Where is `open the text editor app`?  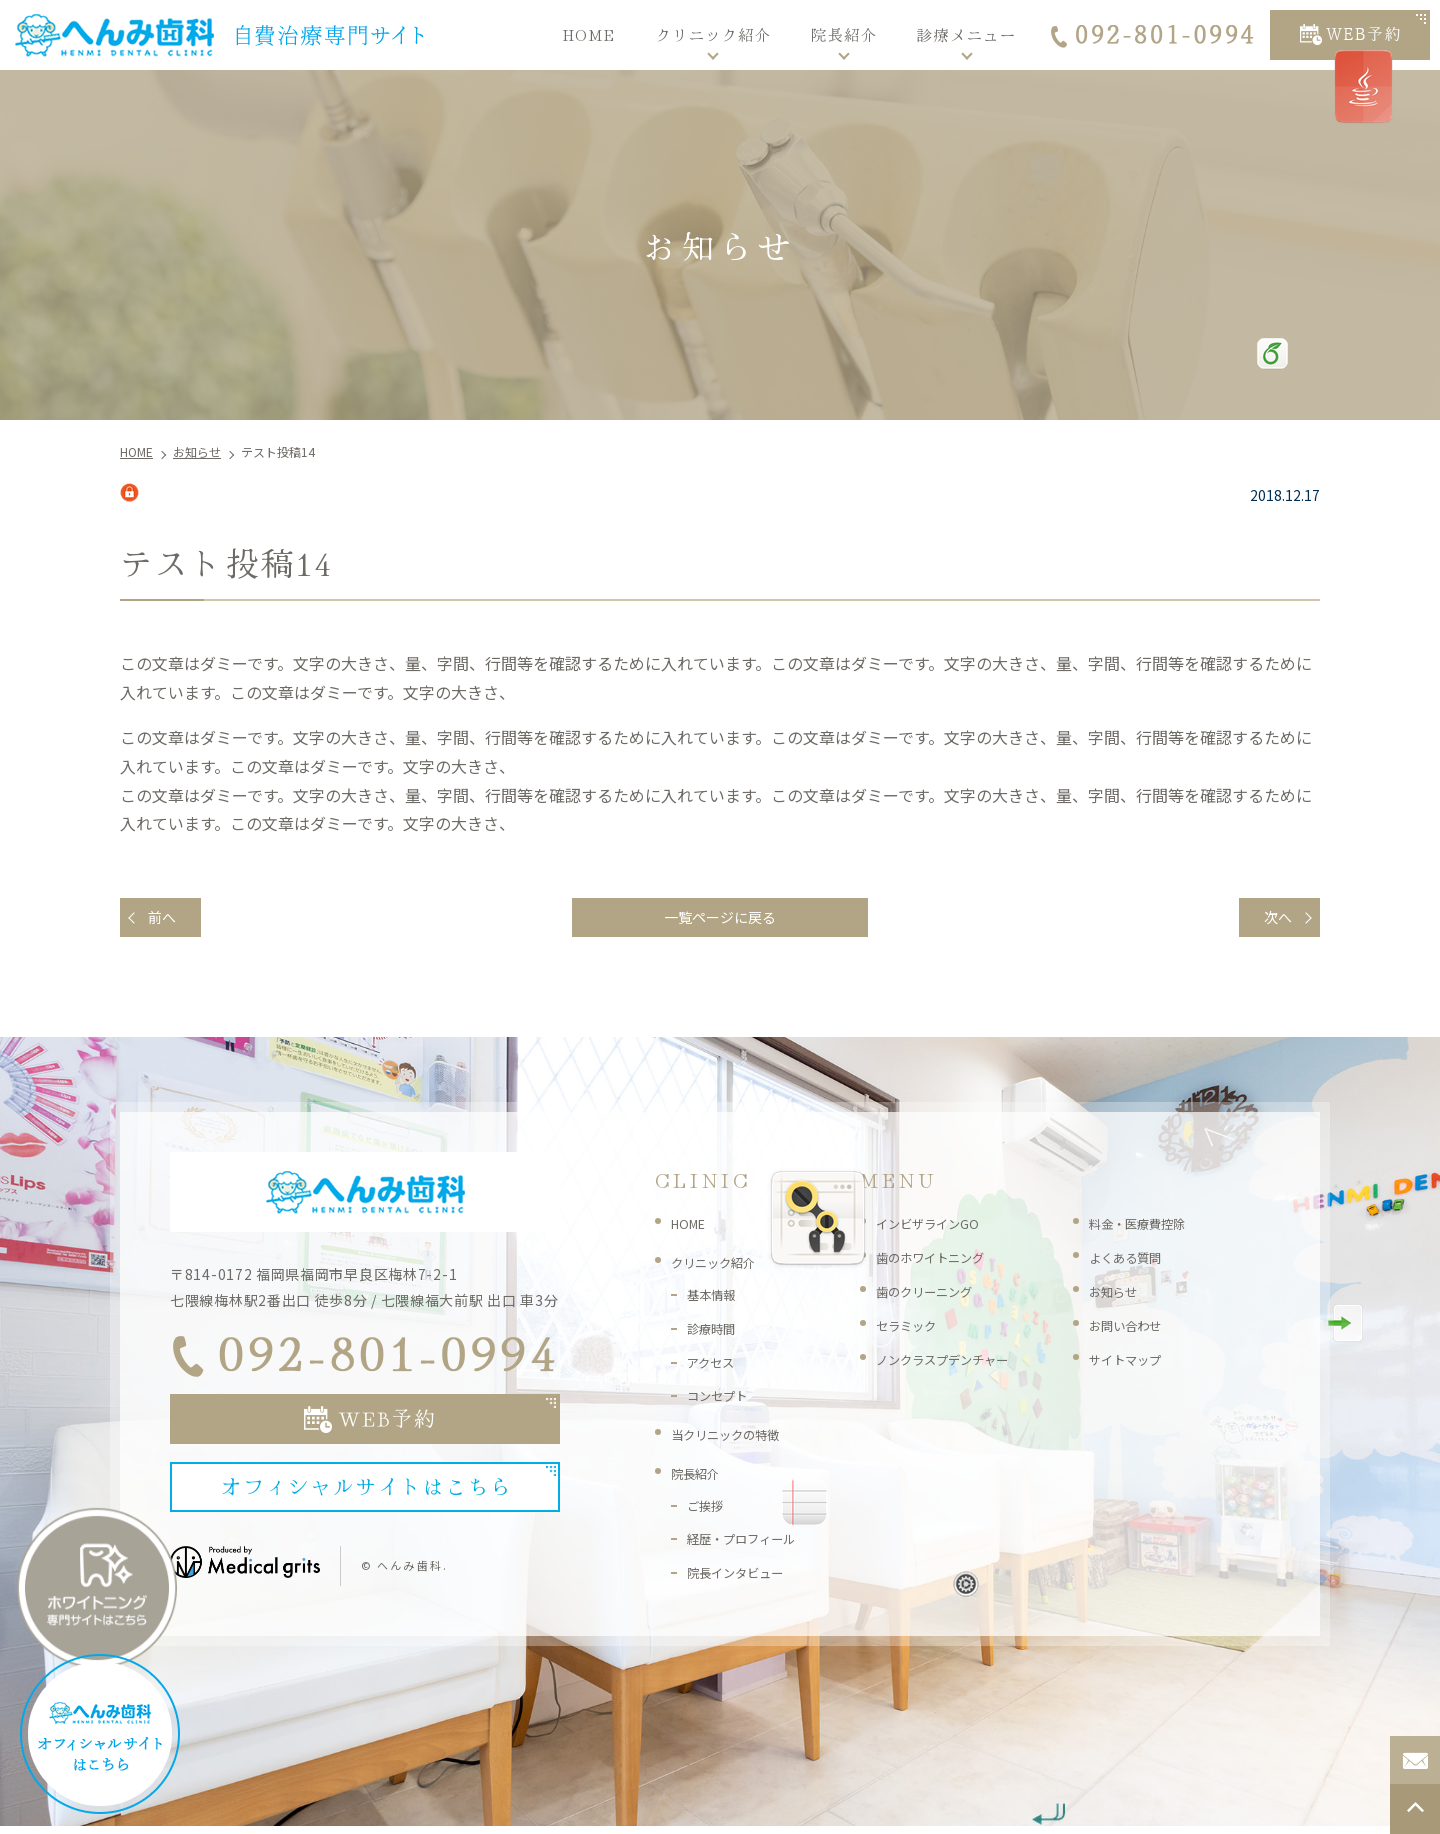
open the text editor app is located at coordinates (804, 1502).